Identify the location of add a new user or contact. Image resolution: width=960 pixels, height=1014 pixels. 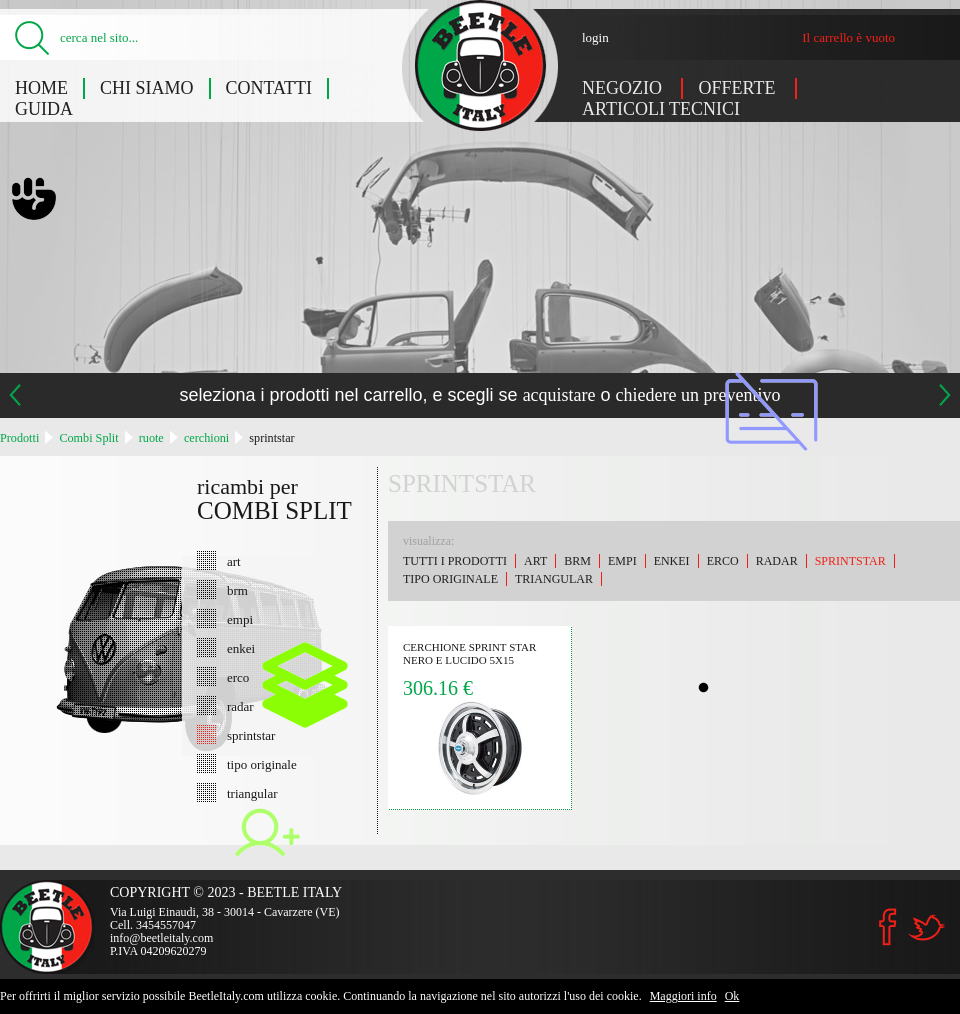
(265, 834).